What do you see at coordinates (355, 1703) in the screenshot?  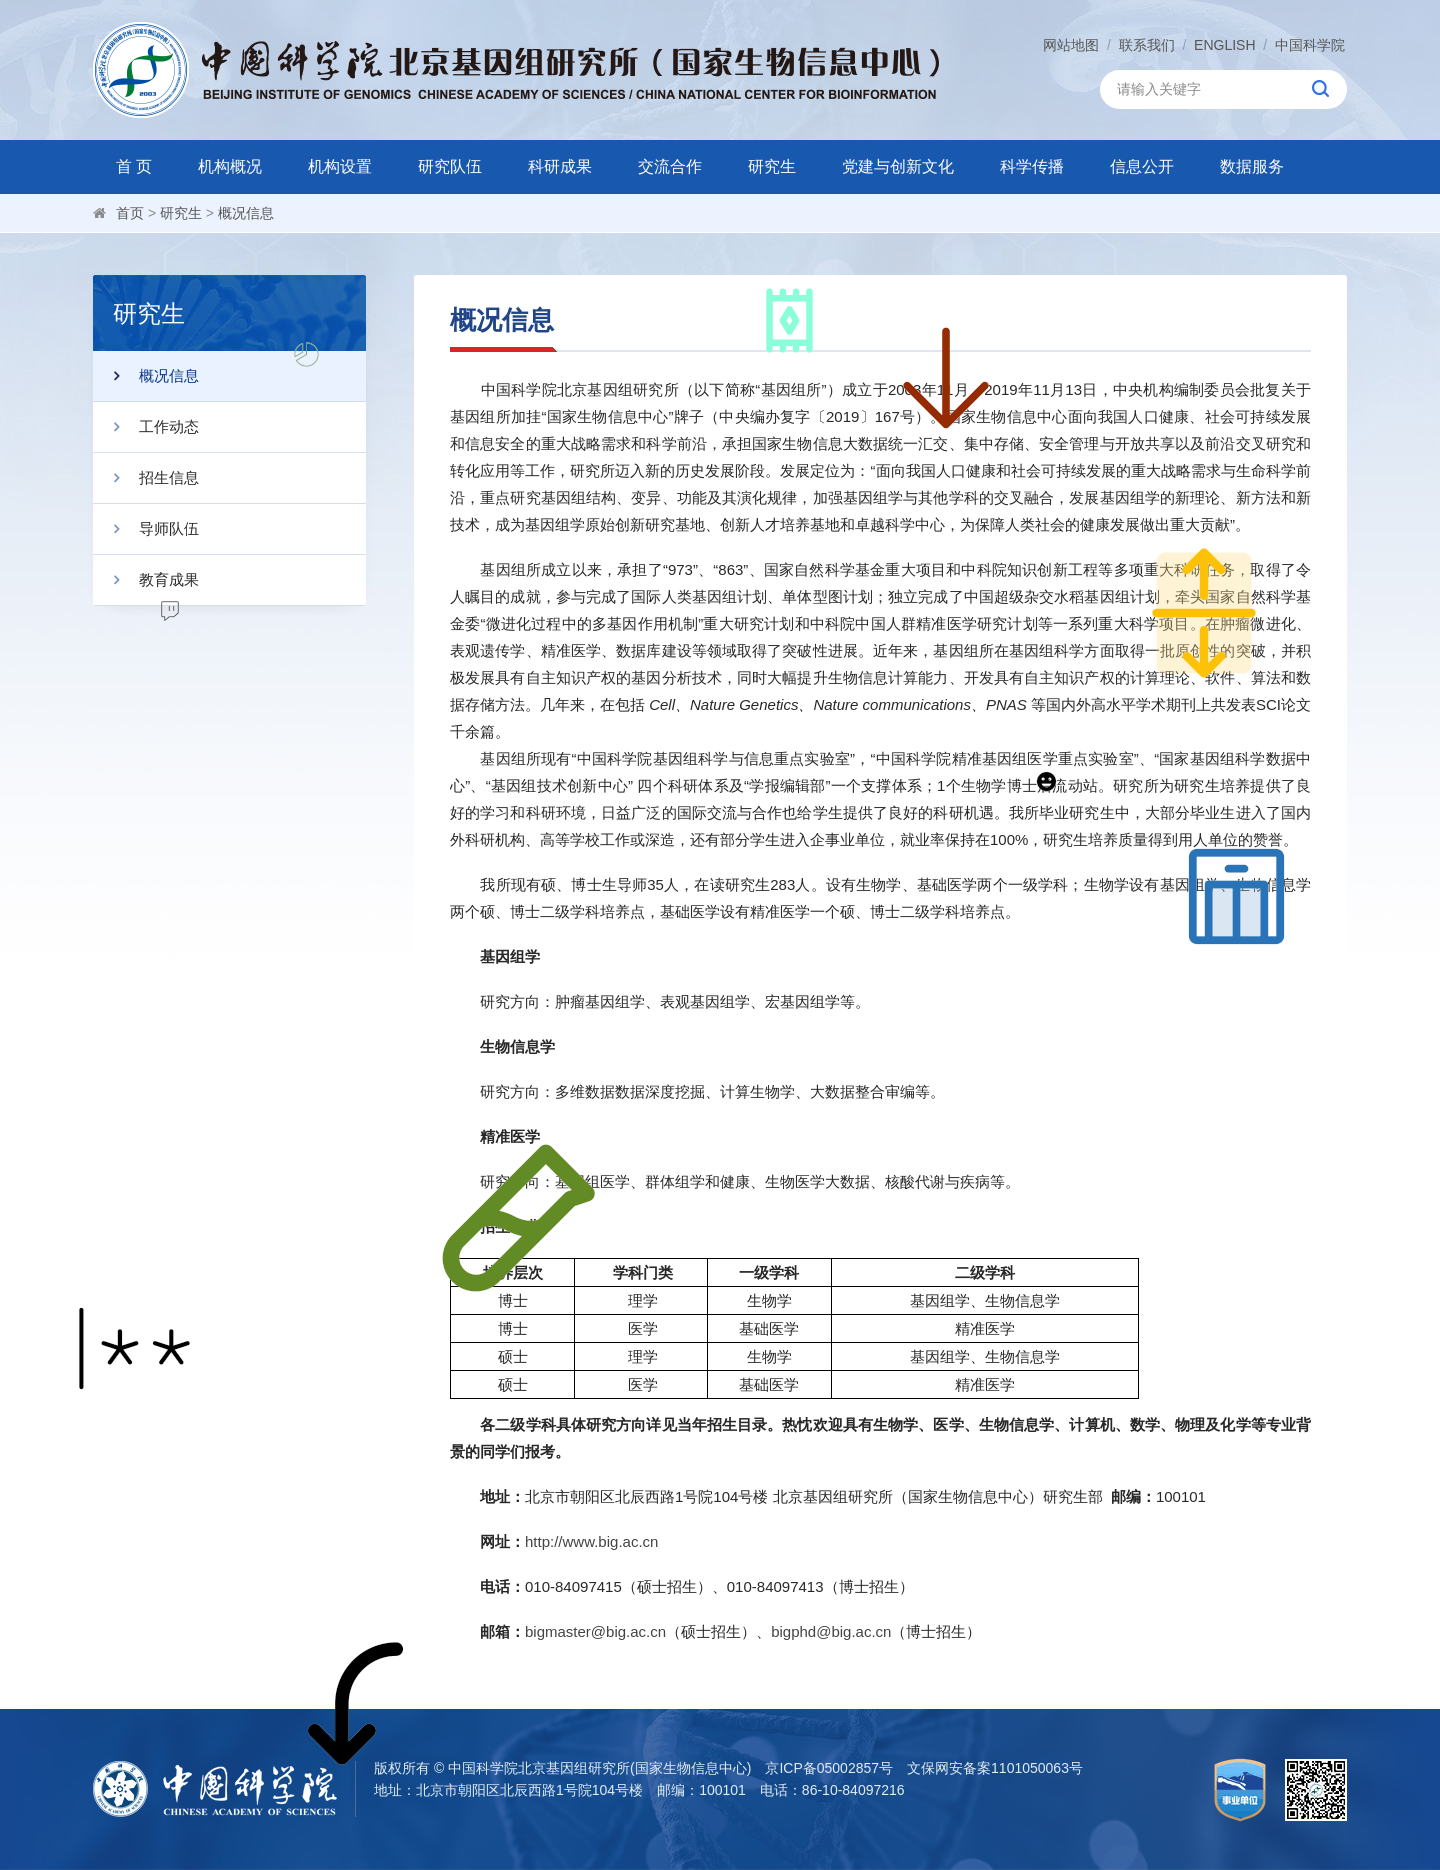 I see `go back and down in navigation` at bounding box center [355, 1703].